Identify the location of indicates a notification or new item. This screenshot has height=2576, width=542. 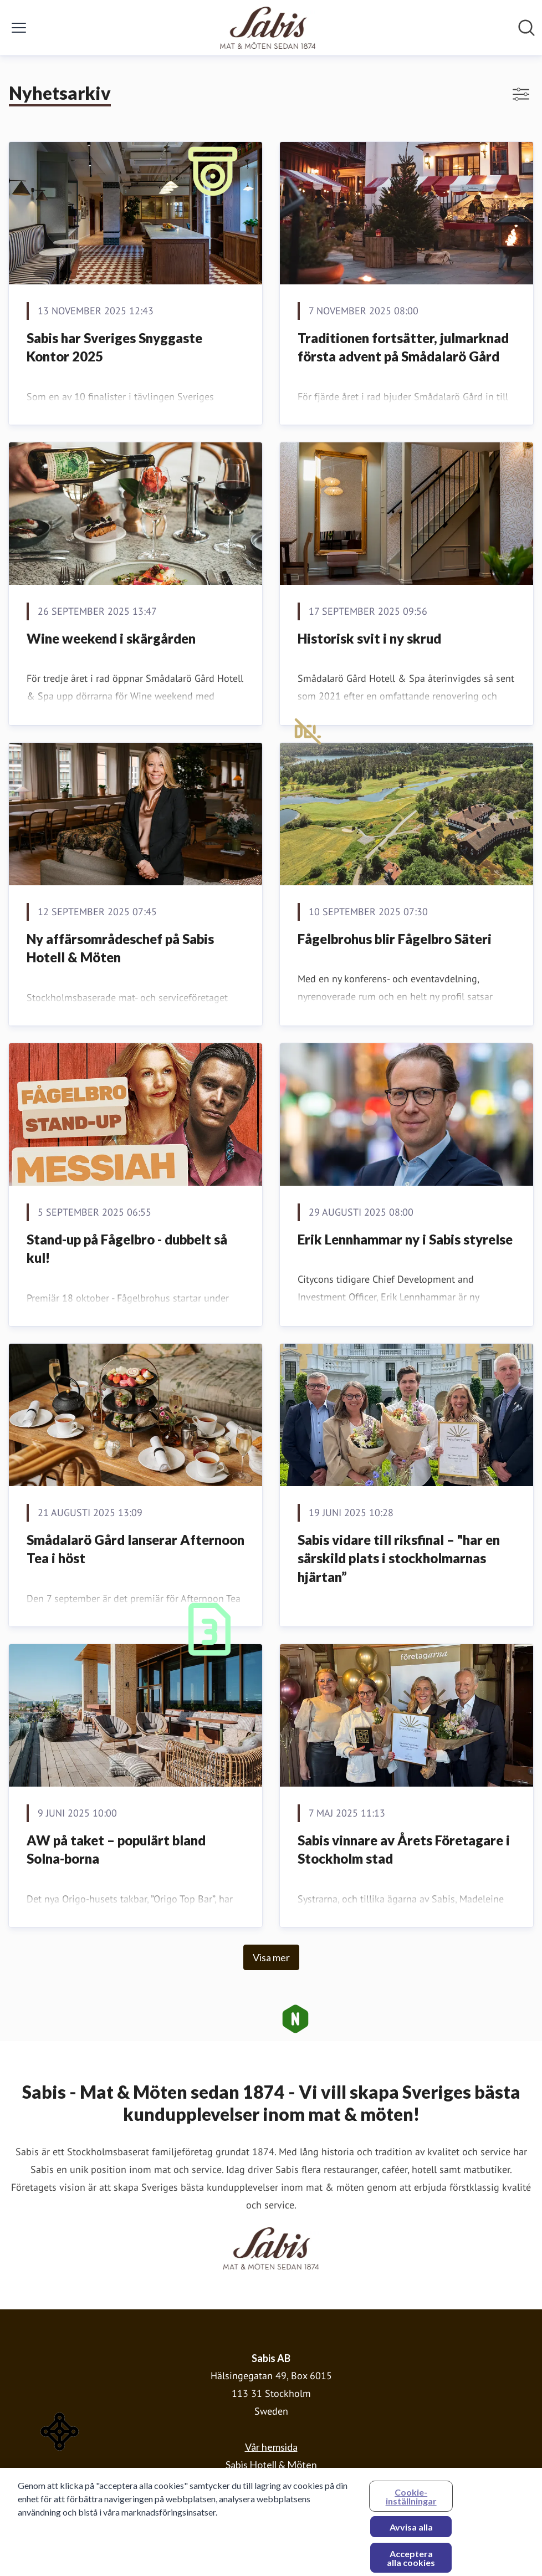
(295, 2019).